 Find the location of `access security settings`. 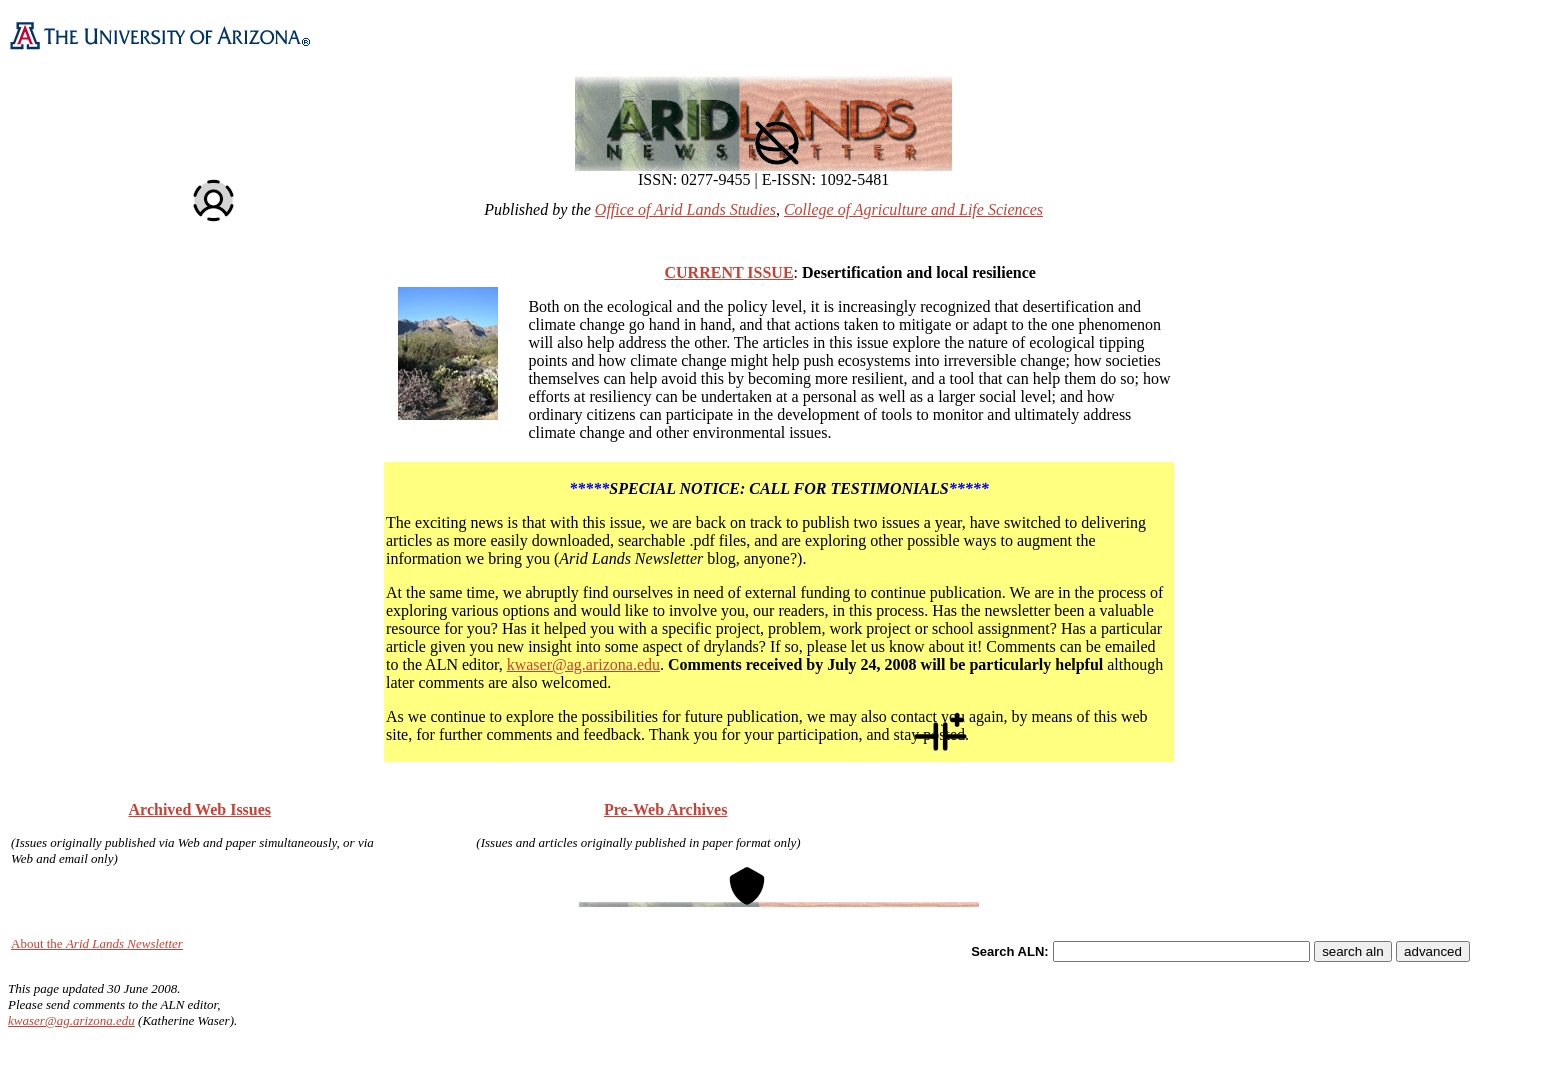

access security settings is located at coordinates (747, 886).